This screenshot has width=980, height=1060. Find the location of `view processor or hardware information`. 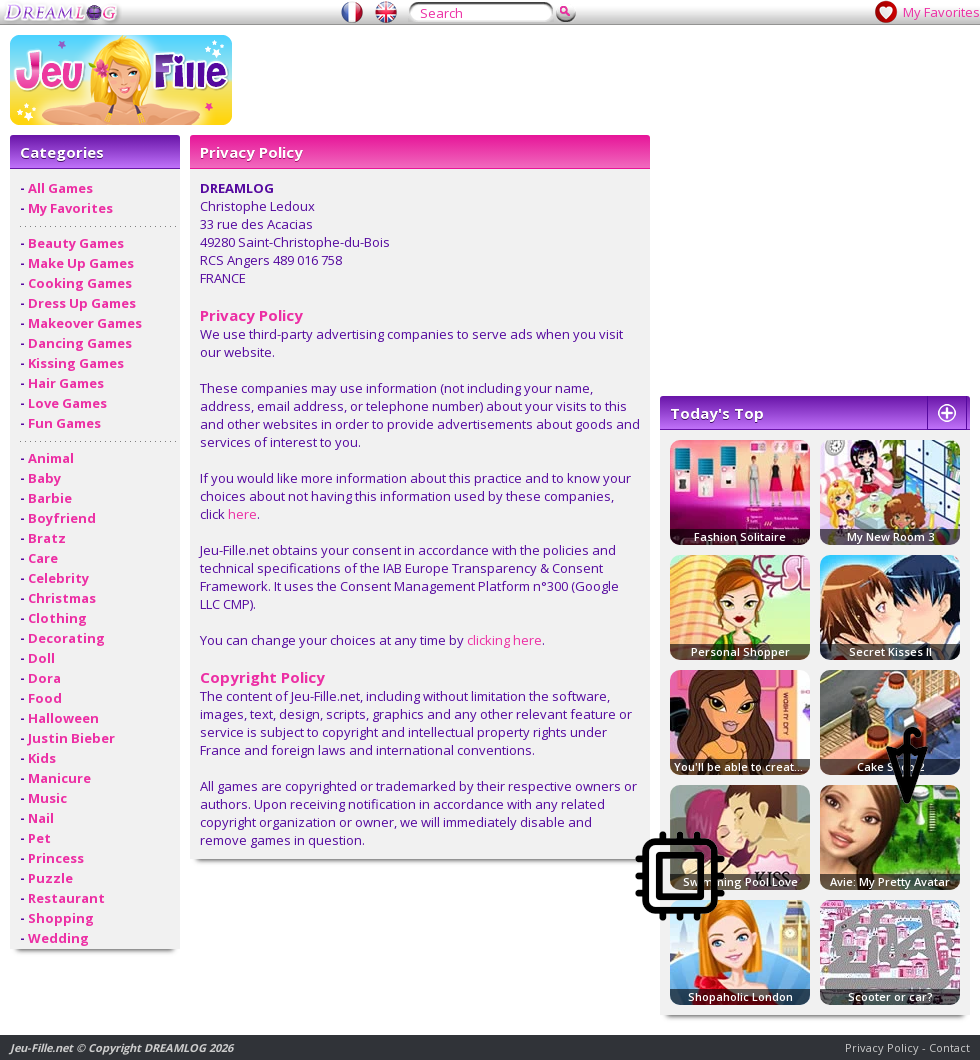

view processor or hardware information is located at coordinates (680, 876).